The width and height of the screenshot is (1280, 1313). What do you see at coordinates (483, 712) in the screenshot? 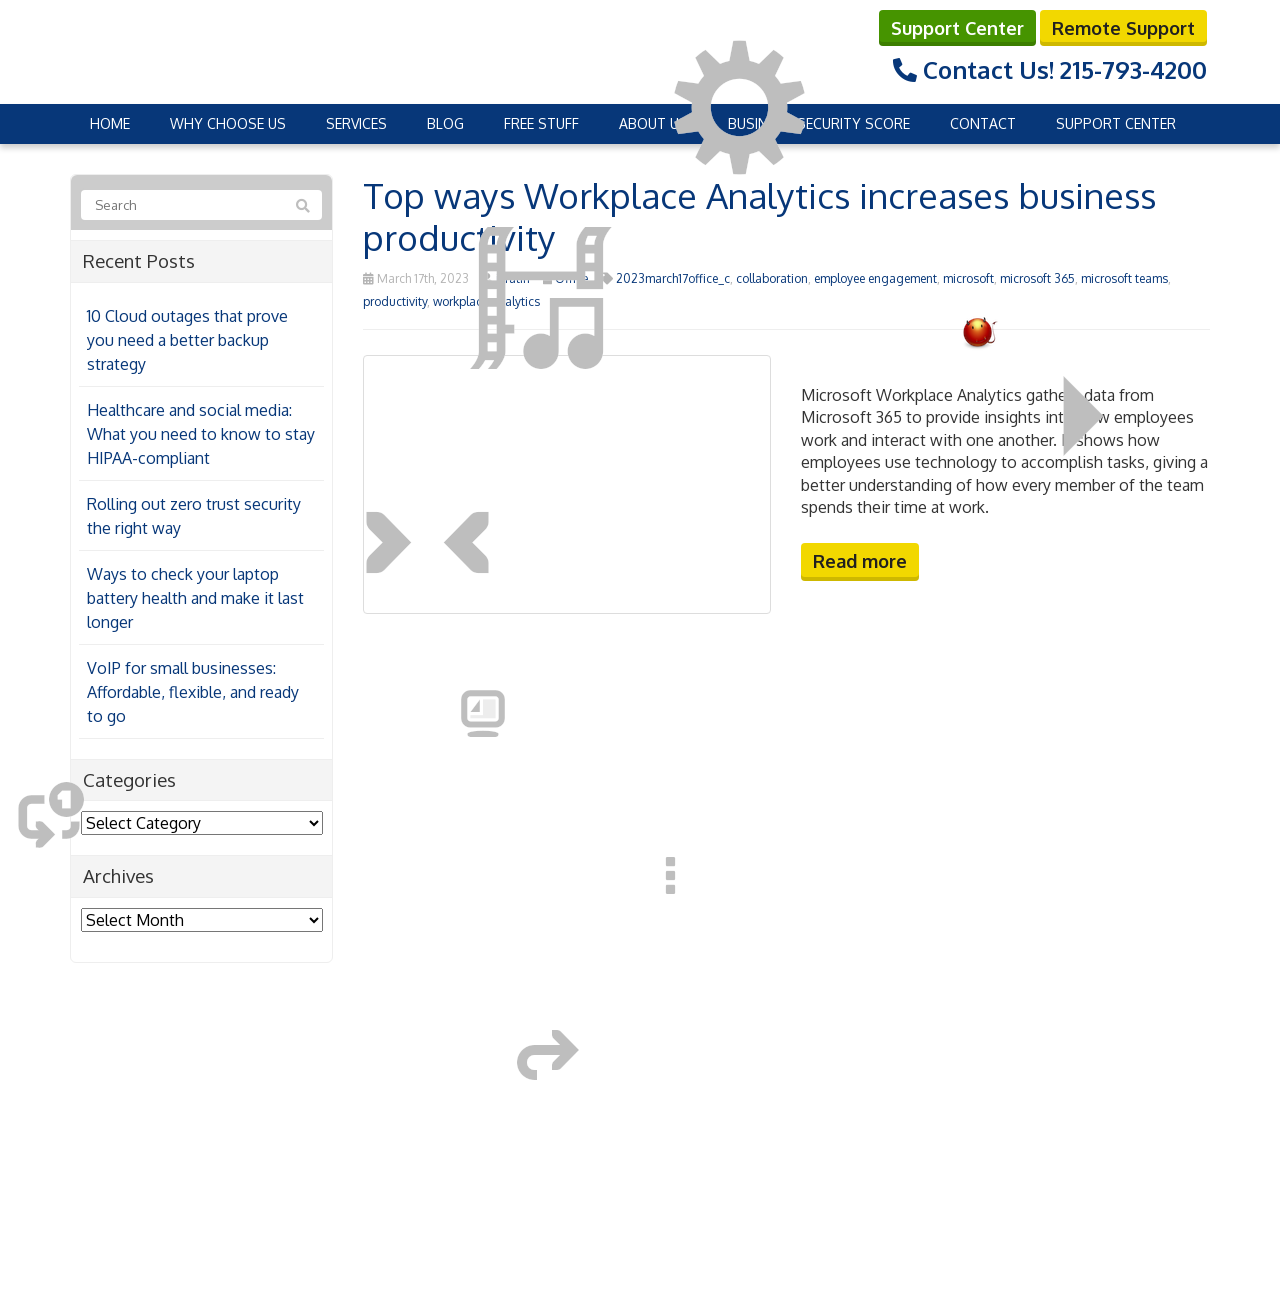
I see `change your desktop wallpaper` at bounding box center [483, 712].